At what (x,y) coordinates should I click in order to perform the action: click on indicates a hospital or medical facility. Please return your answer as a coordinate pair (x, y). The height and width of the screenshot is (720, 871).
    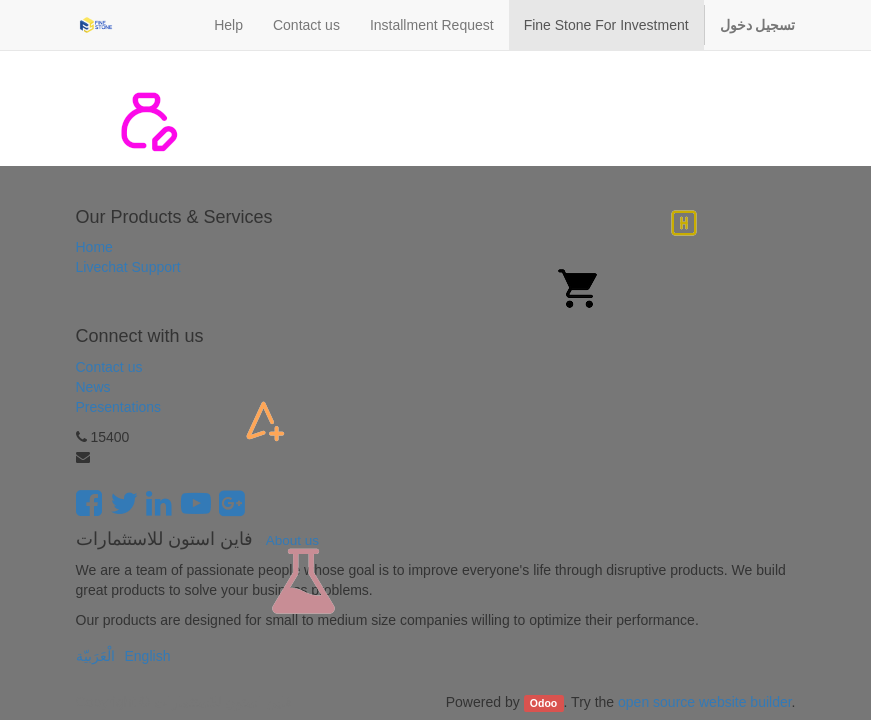
    Looking at the image, I should click on (684, 223).